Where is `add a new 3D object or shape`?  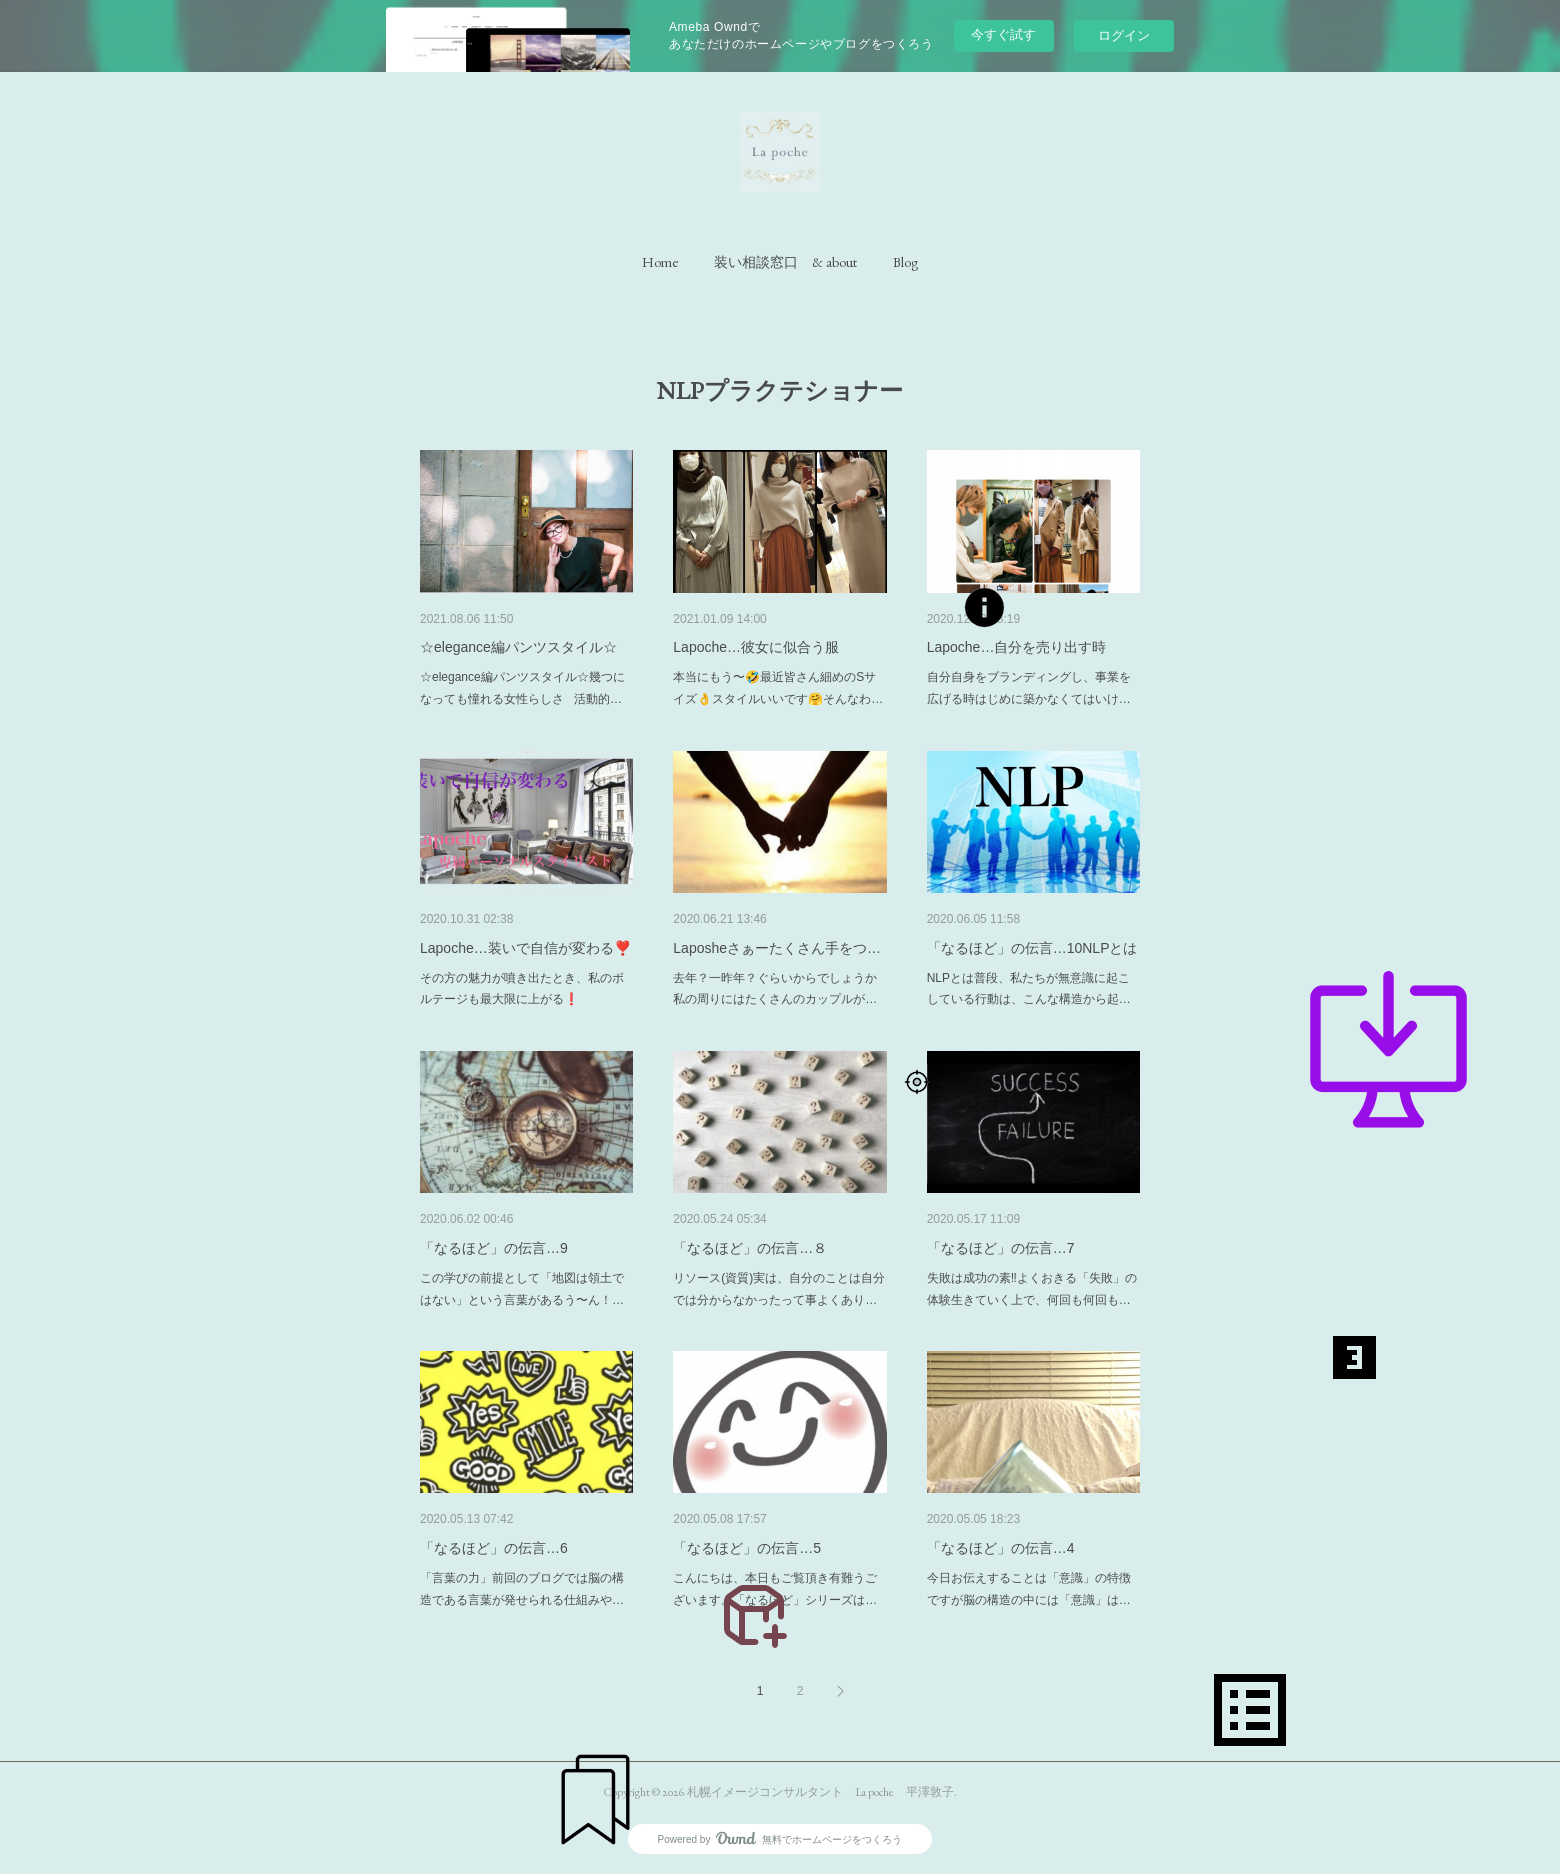 add a new 3D object or shape is located at coordinates (754, 1615).